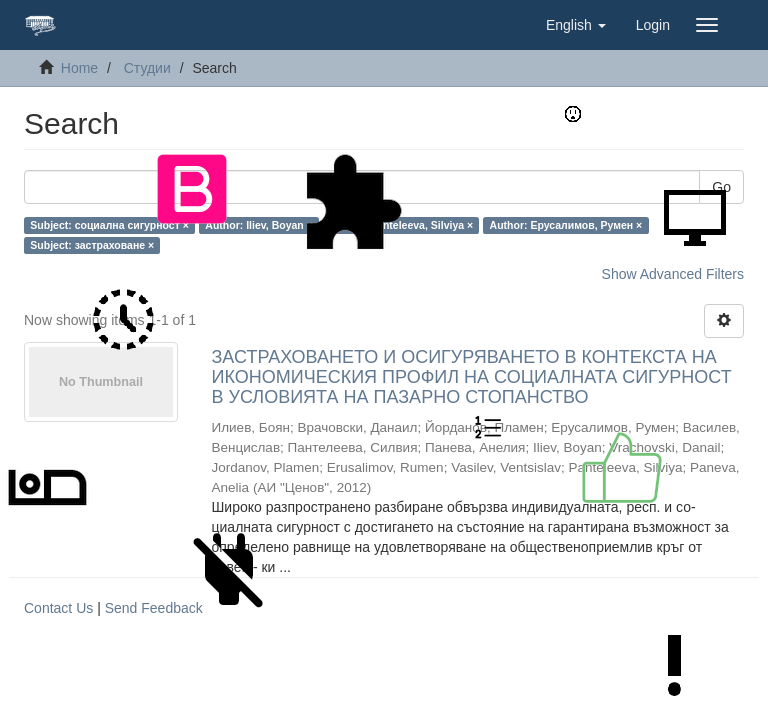 The image size is (768, 720). What do you see at coordinates (229, 569) in the screenshot?
I see `power or charging is disabled` at bounding box center [229, 569].